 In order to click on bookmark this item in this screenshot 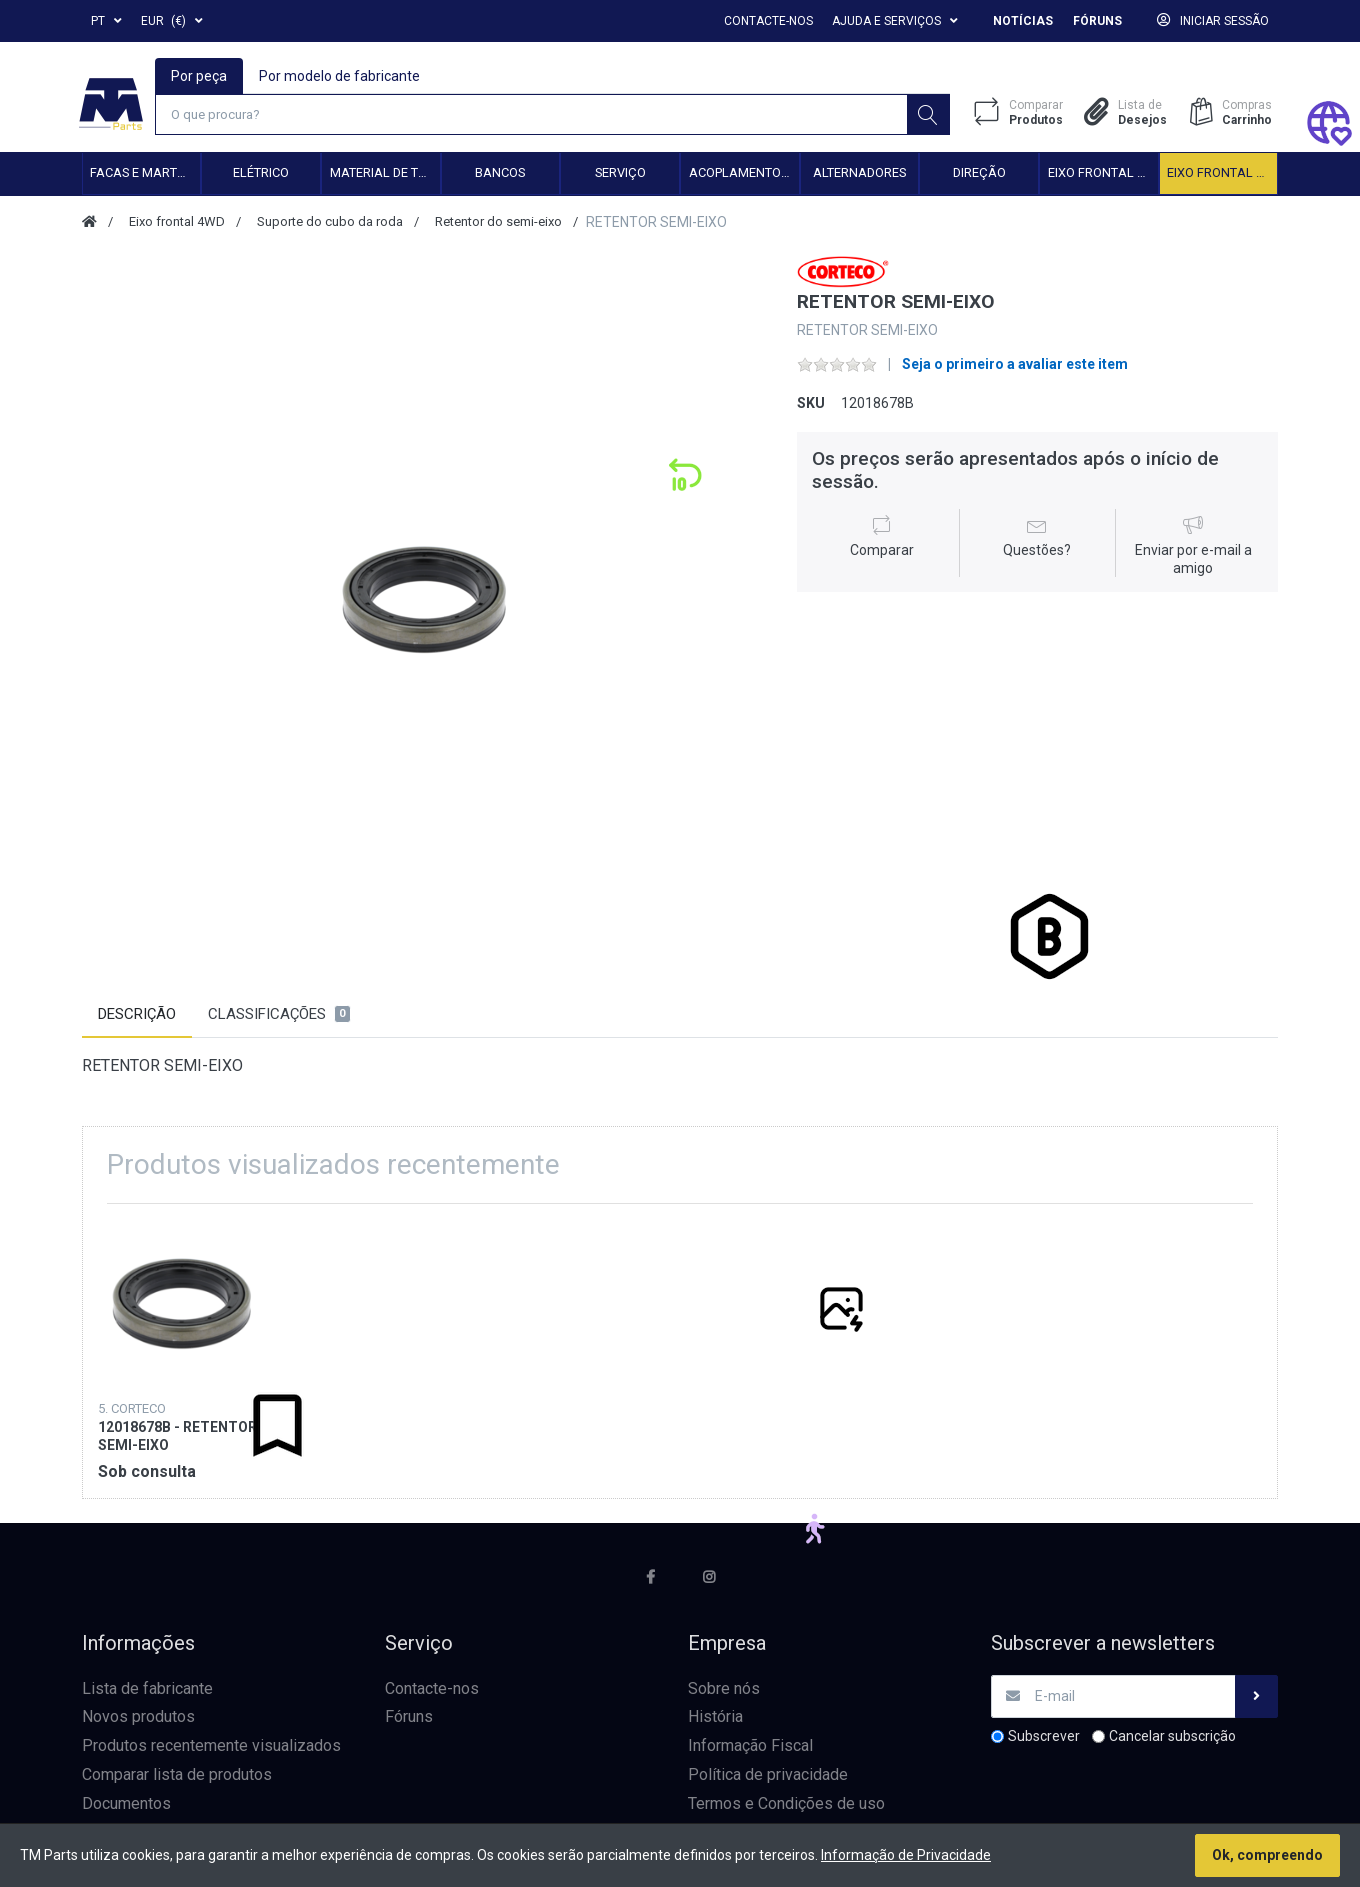, I will do `click(277, 1425)`.